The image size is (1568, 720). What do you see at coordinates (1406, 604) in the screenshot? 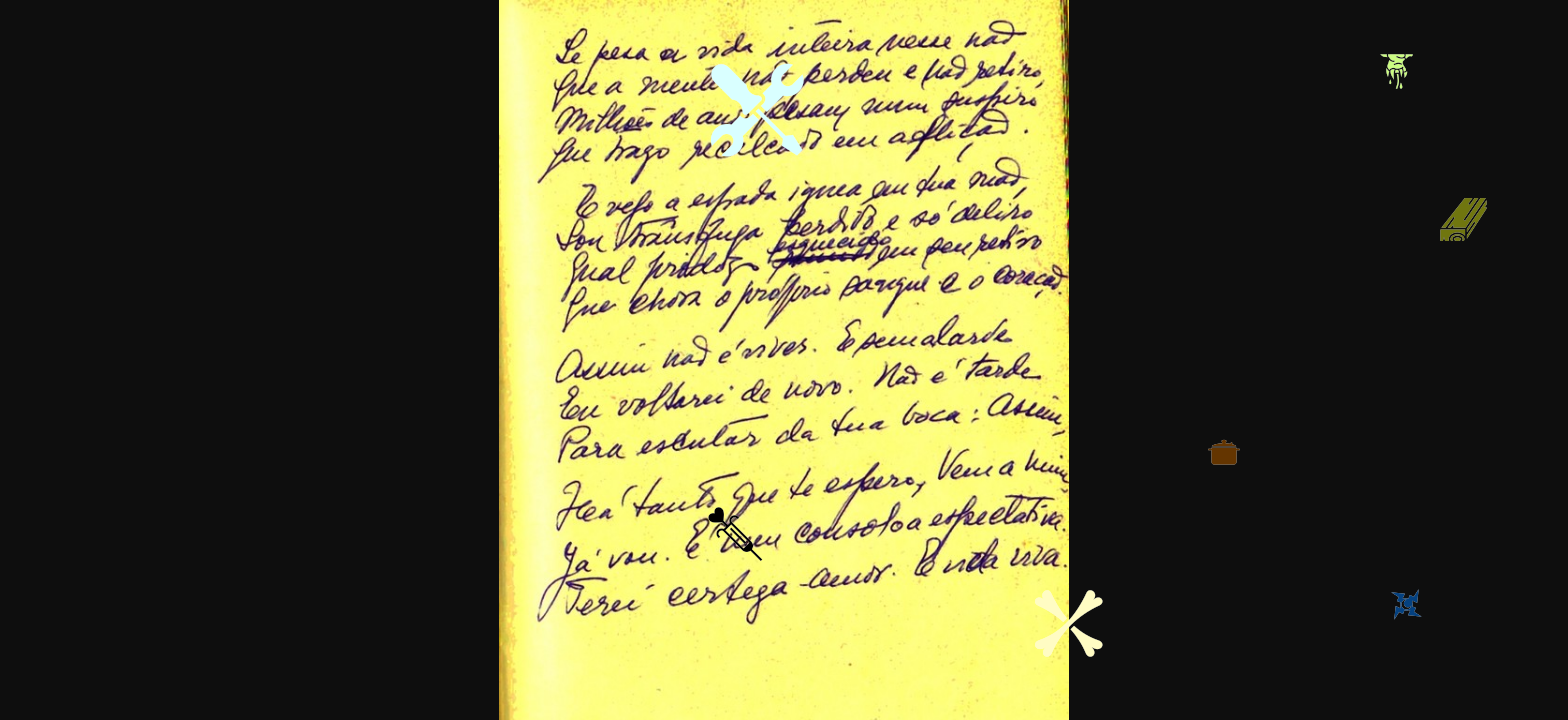
I see `shuriken or ninja throwing star weapon icon` at bounding box center [1406, 604].